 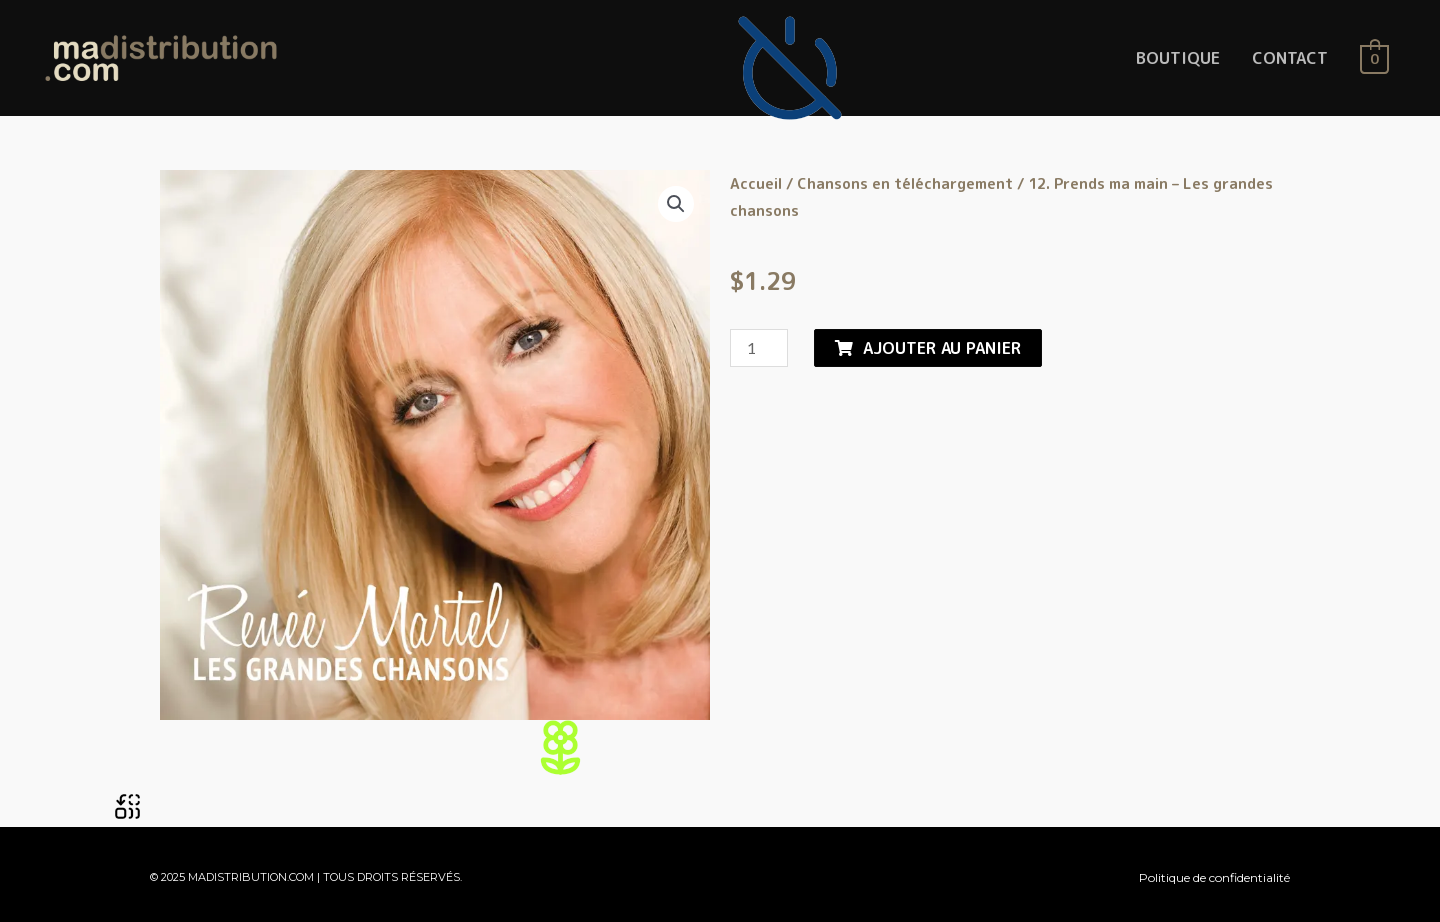 I want to click on replace all matching instances in a document, so click(x=127, y=806).